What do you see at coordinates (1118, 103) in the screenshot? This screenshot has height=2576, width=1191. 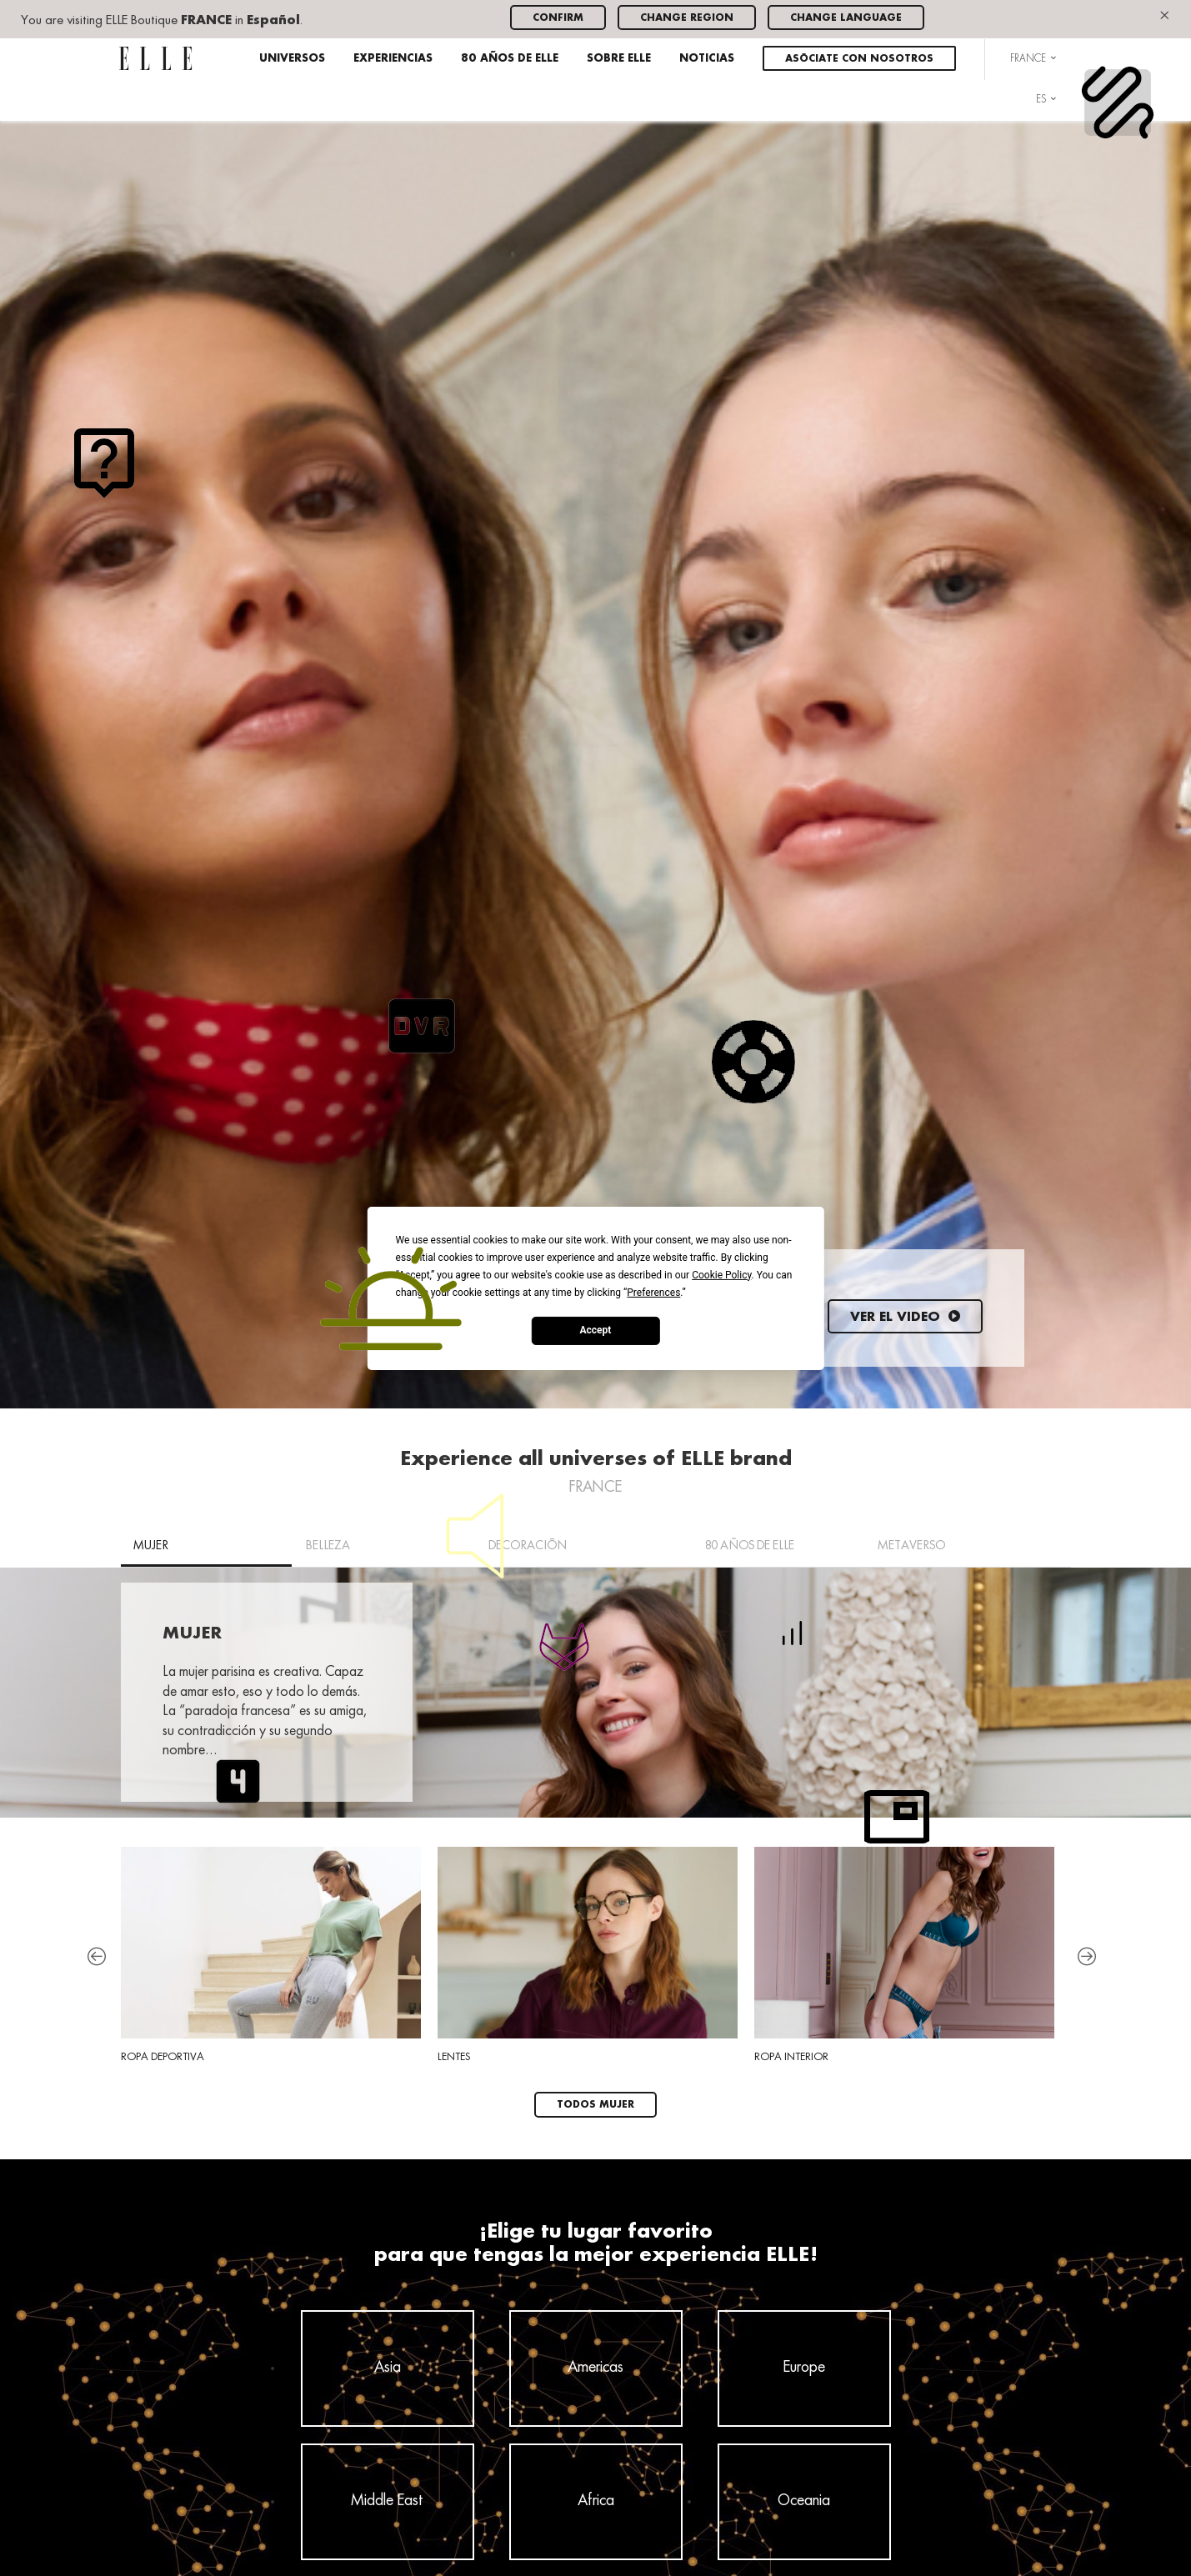 I see `access freehand drawing or annotation tools` at bounding box center [1118, 103].